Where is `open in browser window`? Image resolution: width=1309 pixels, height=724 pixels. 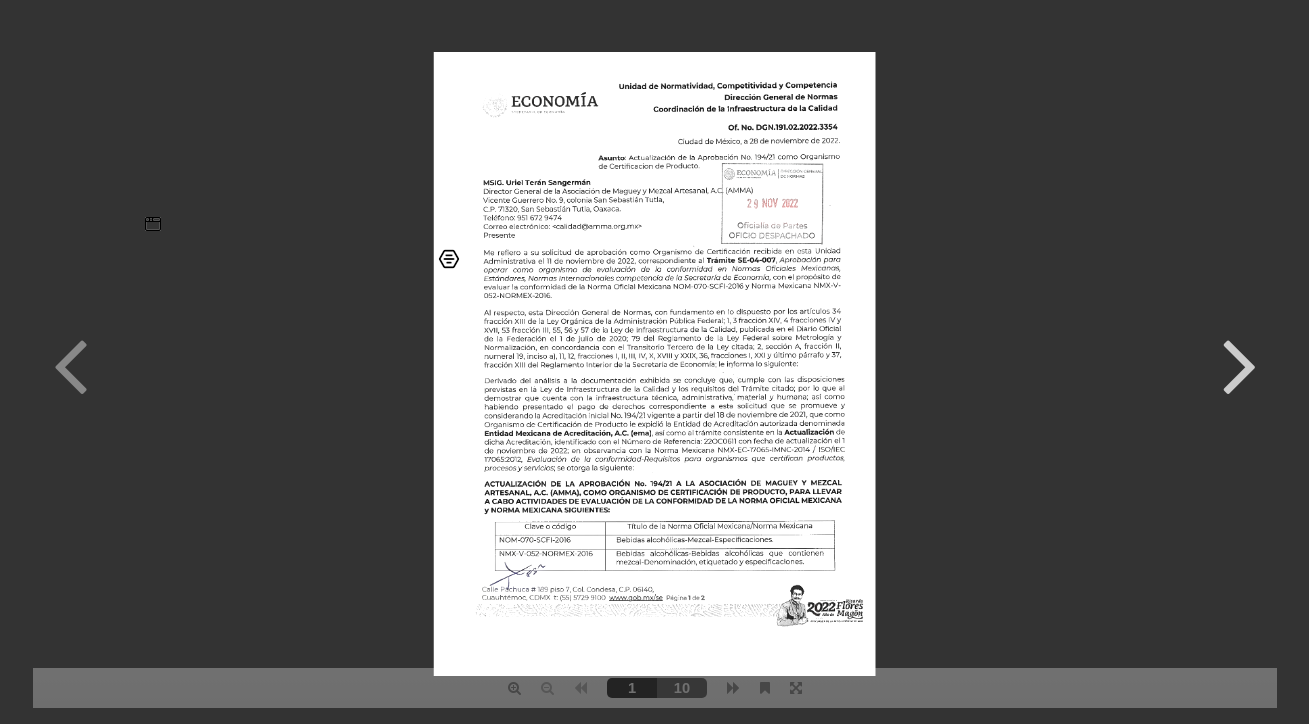 open in browser window is located at coordinates (153, 224).